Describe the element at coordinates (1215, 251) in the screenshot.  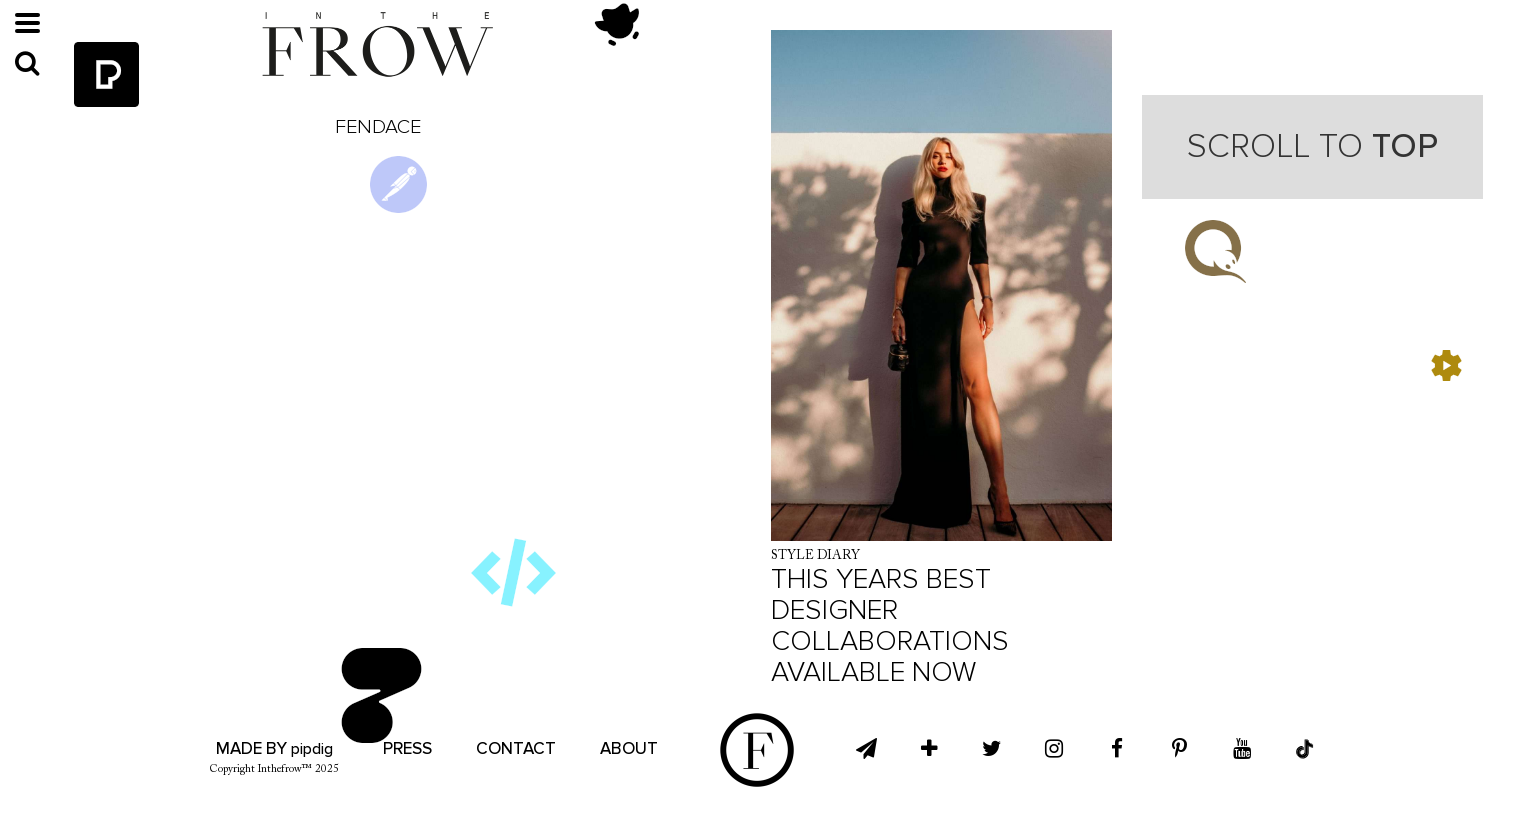
I see `access Qiwi payment services` at that location.